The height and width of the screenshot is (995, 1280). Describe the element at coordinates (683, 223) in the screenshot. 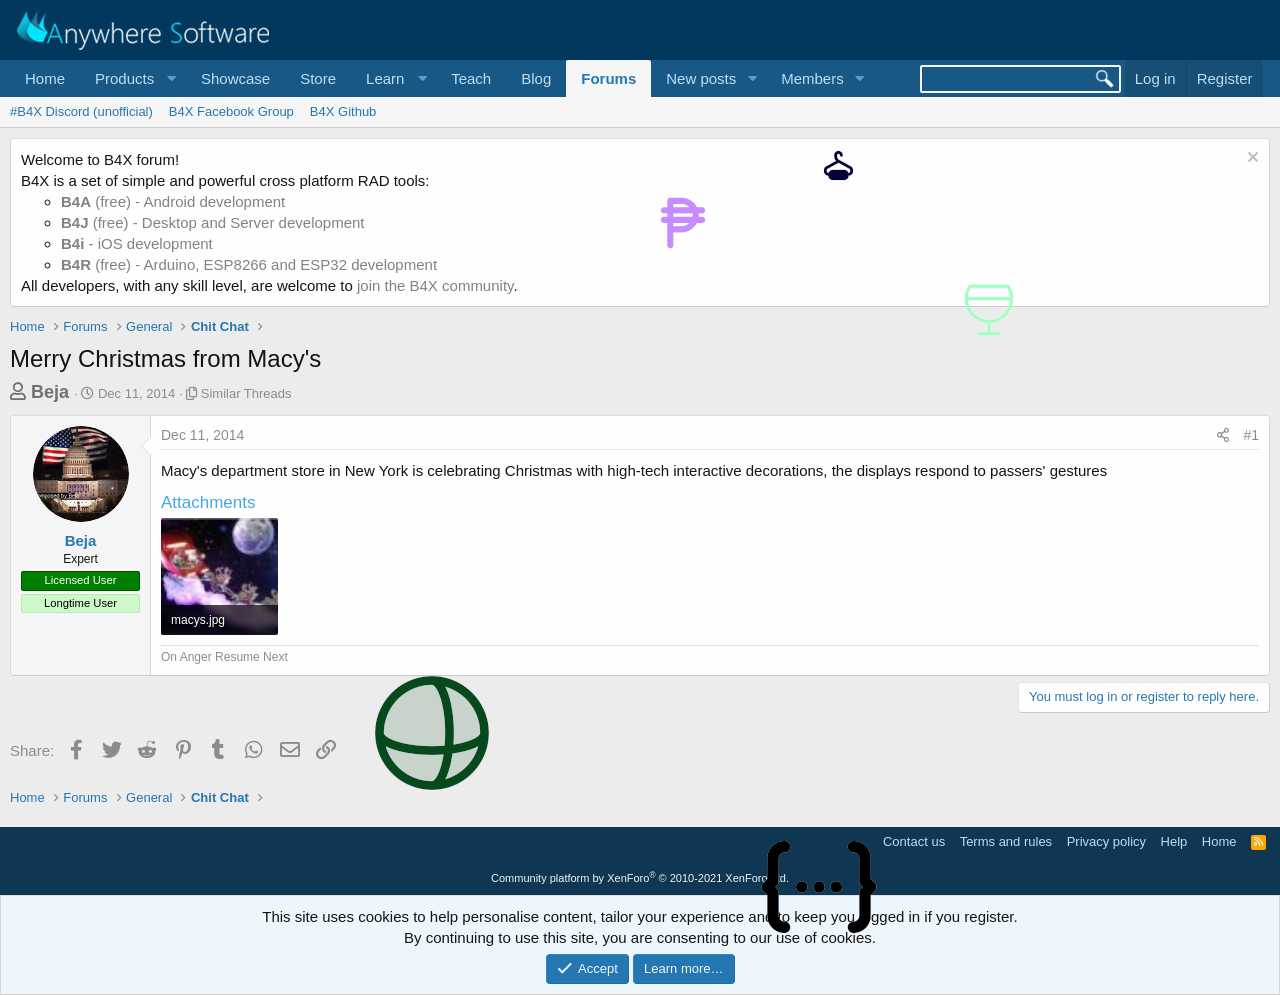

I see `indicates price or payment in philippine pesos` at that location.